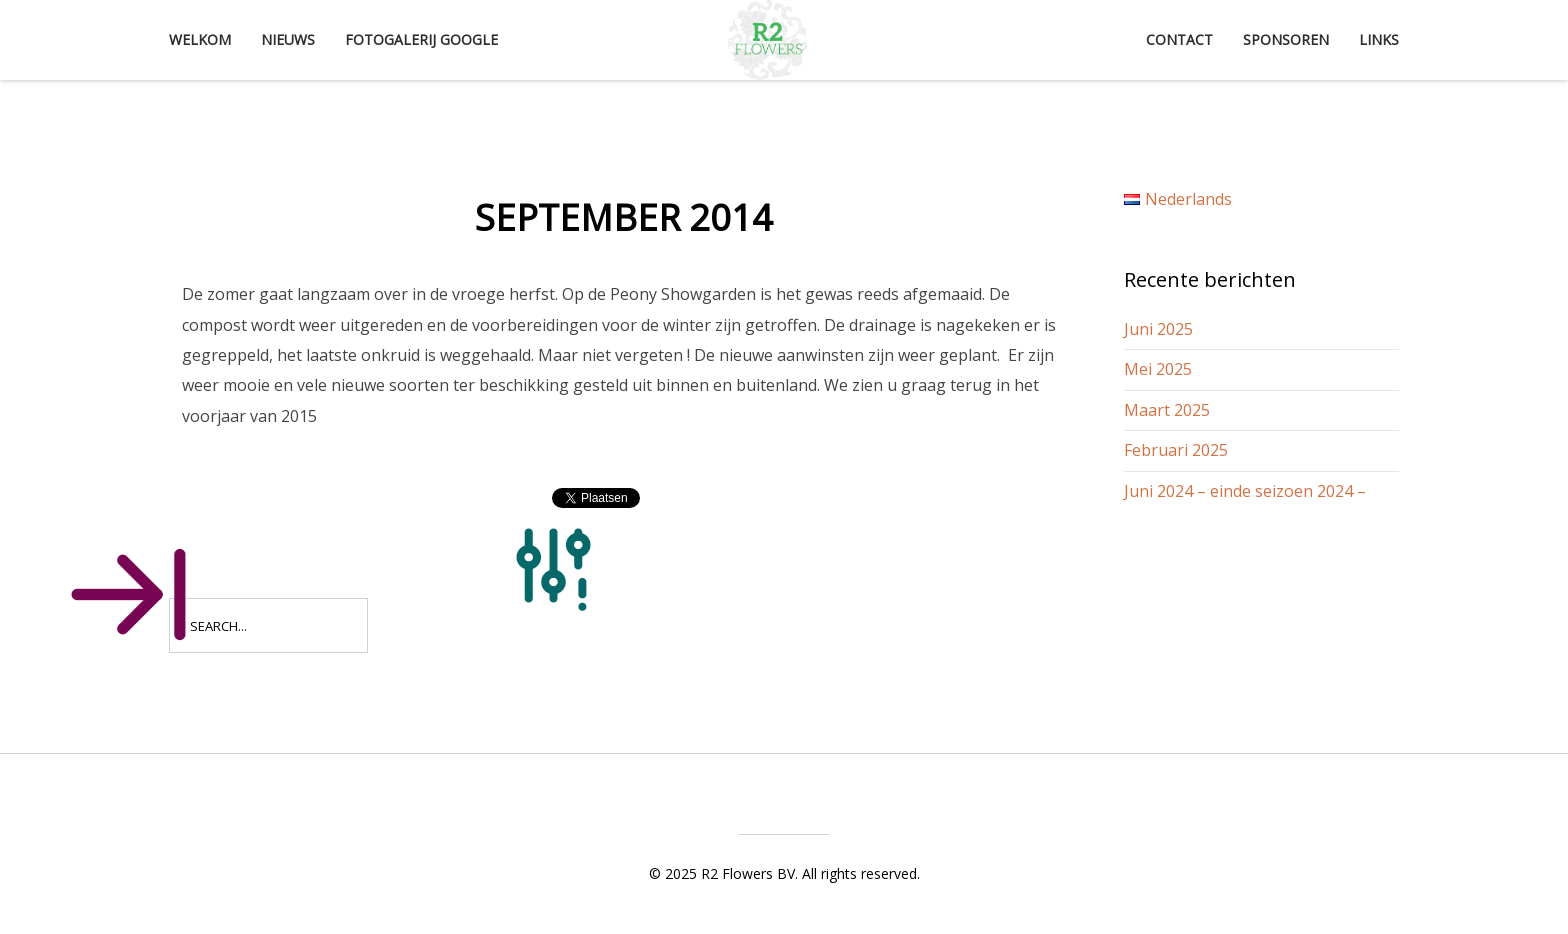  What do you see at coordinates (128, 594) in the screenshot?
I see `move item to the end of a list` at bounding box center [128, 594].